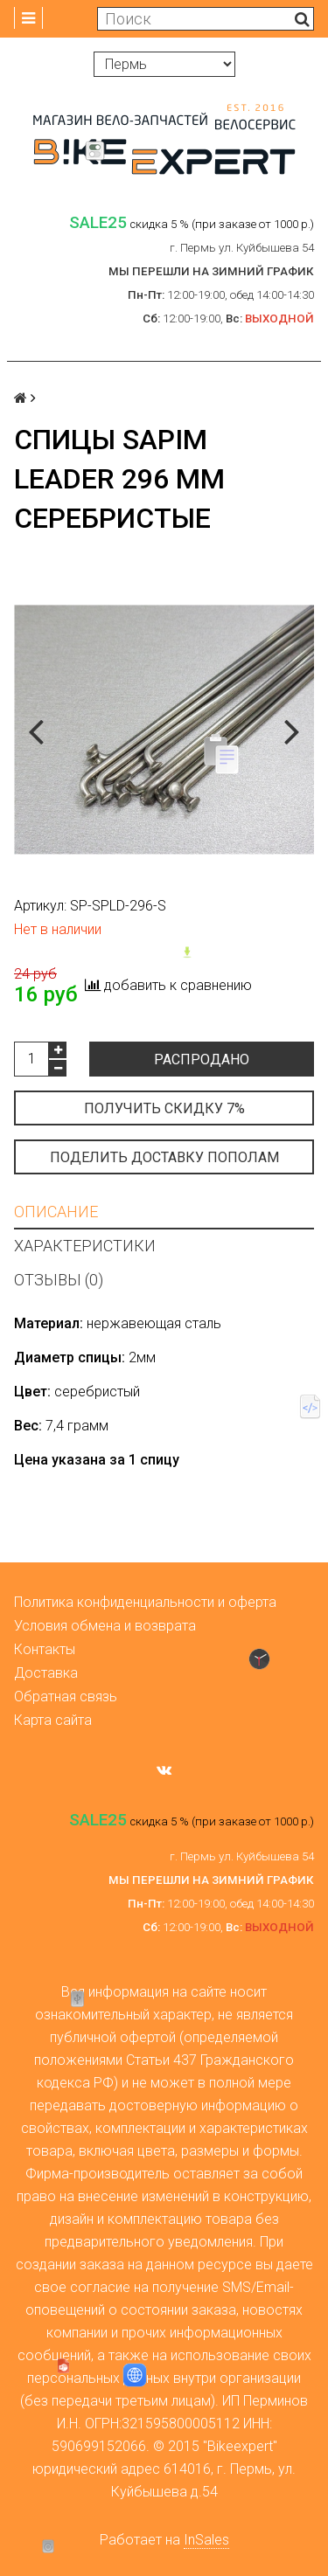 This screenshot has height=2576, width=328. I want to click on paste content from clipboard, so click(221, 754).